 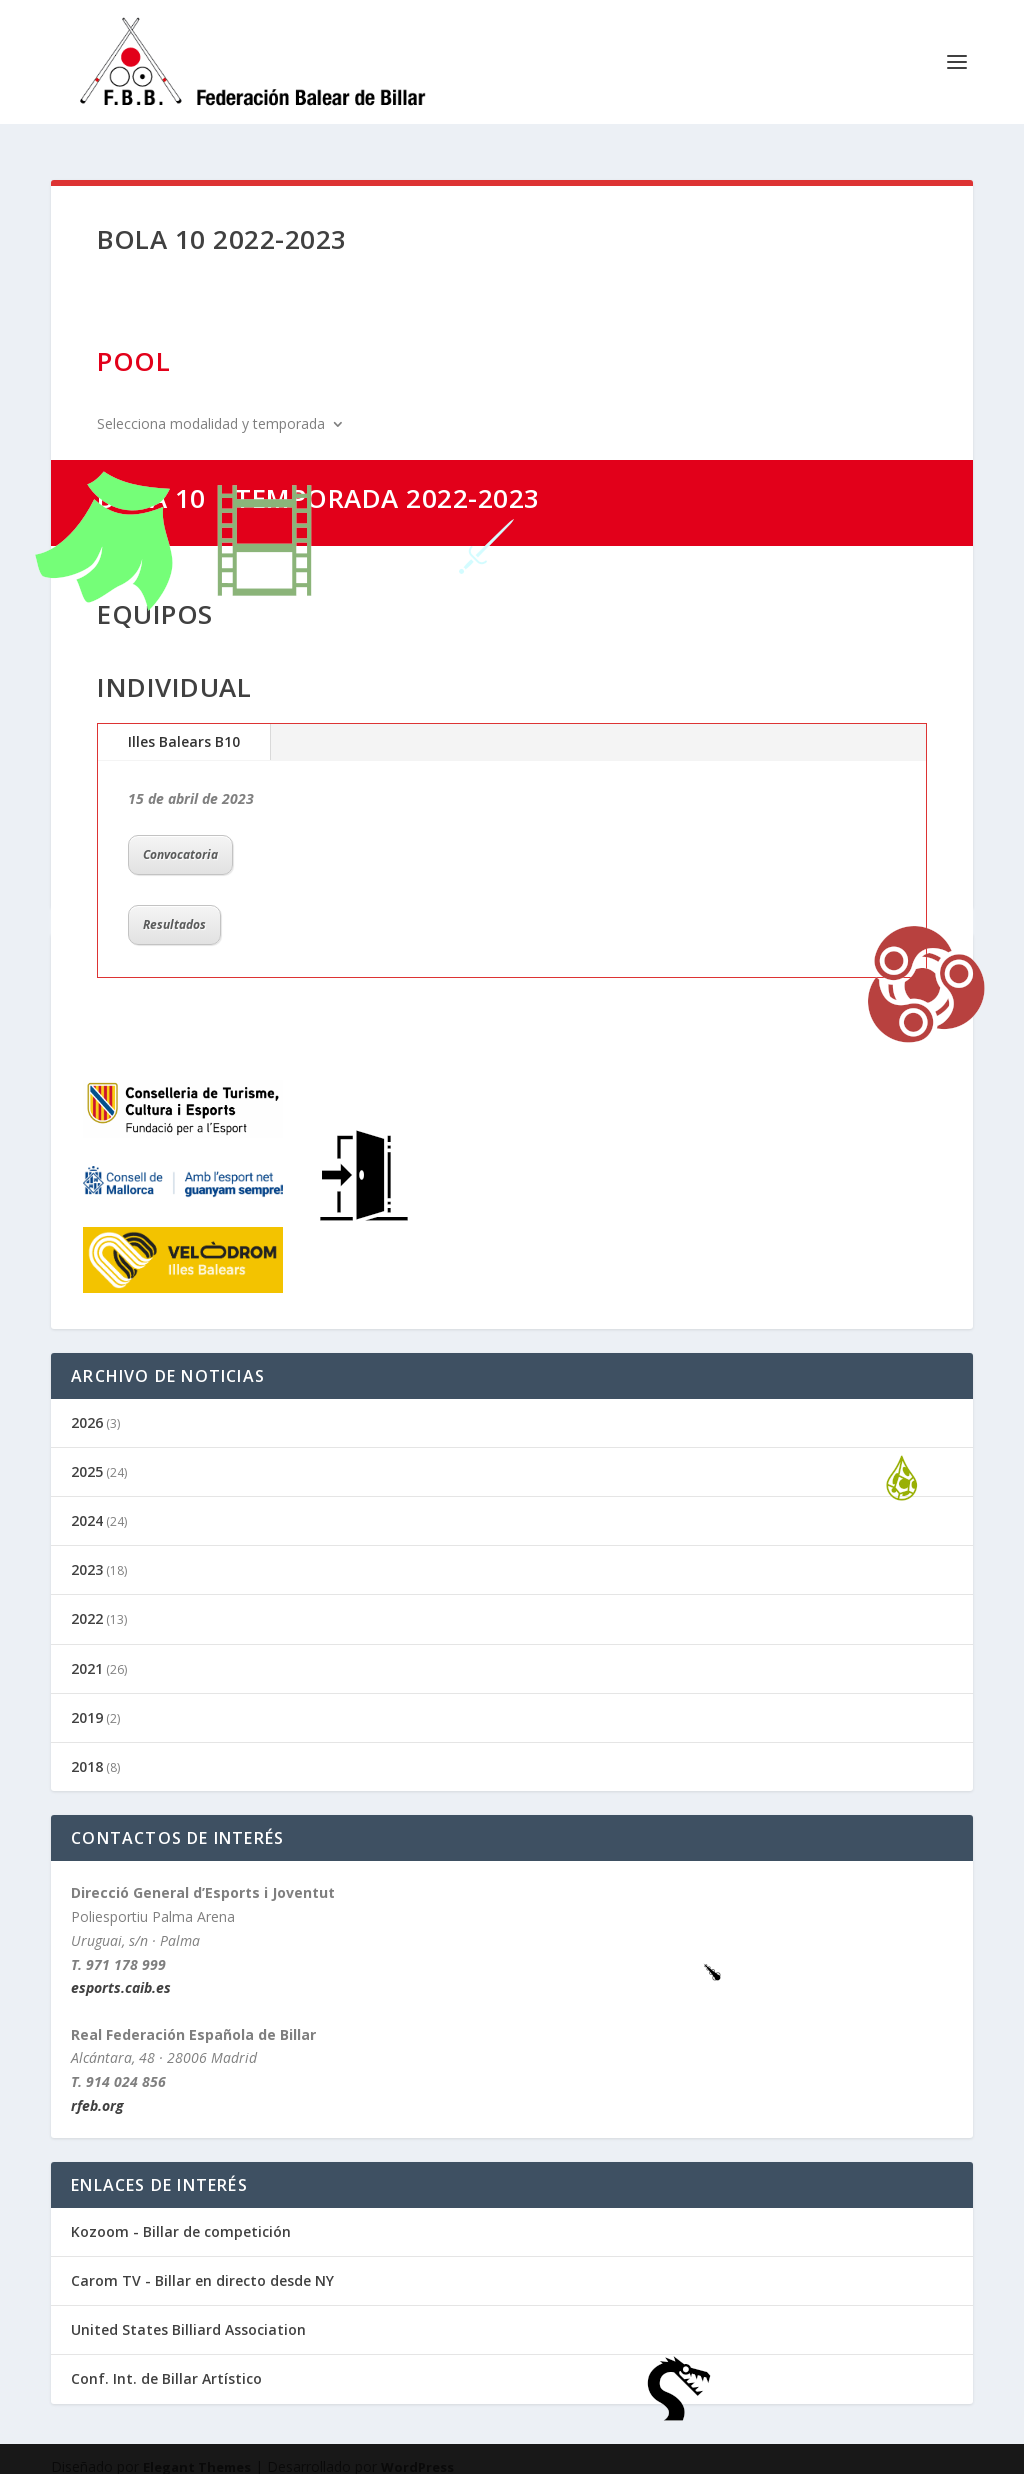 I want to click on access video or movie content, so click(x=264, y=540).